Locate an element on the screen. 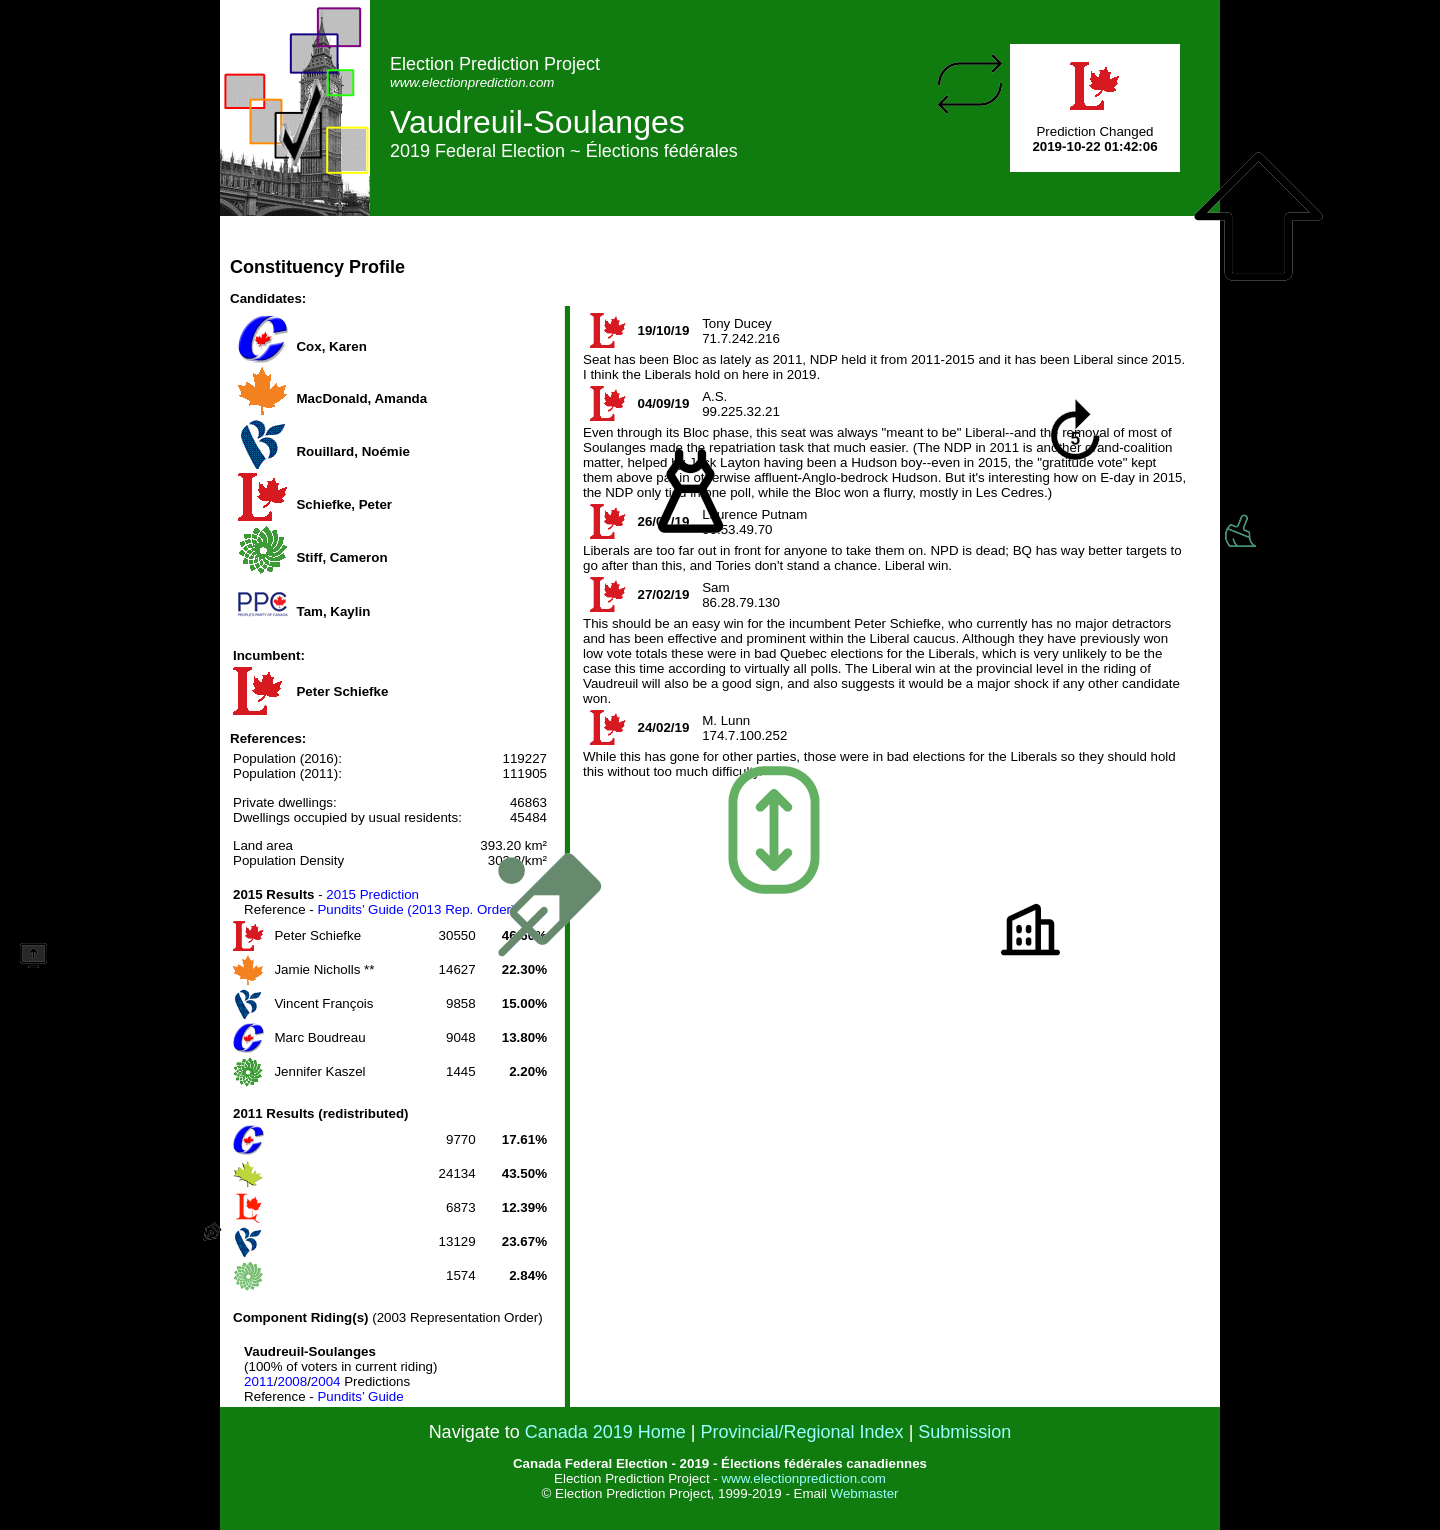  upload file to display or screen is located at coordinates (33, 954).